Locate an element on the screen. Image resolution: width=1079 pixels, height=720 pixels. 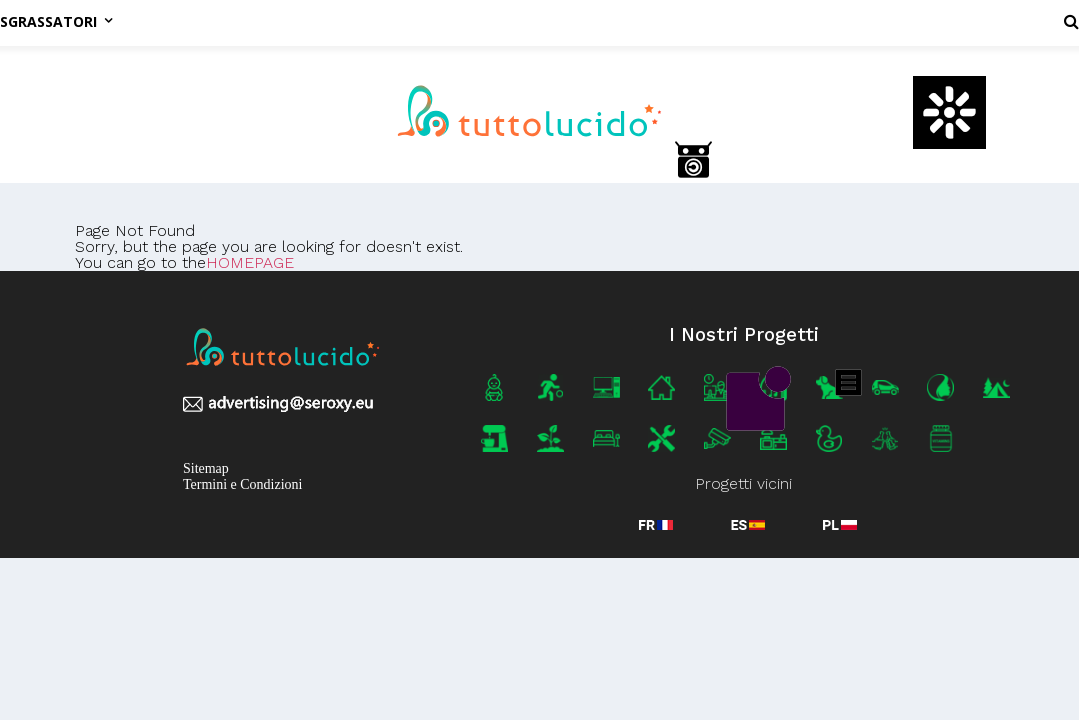
indicates new notifications or unread alerts is located at coordinates (755, 398).